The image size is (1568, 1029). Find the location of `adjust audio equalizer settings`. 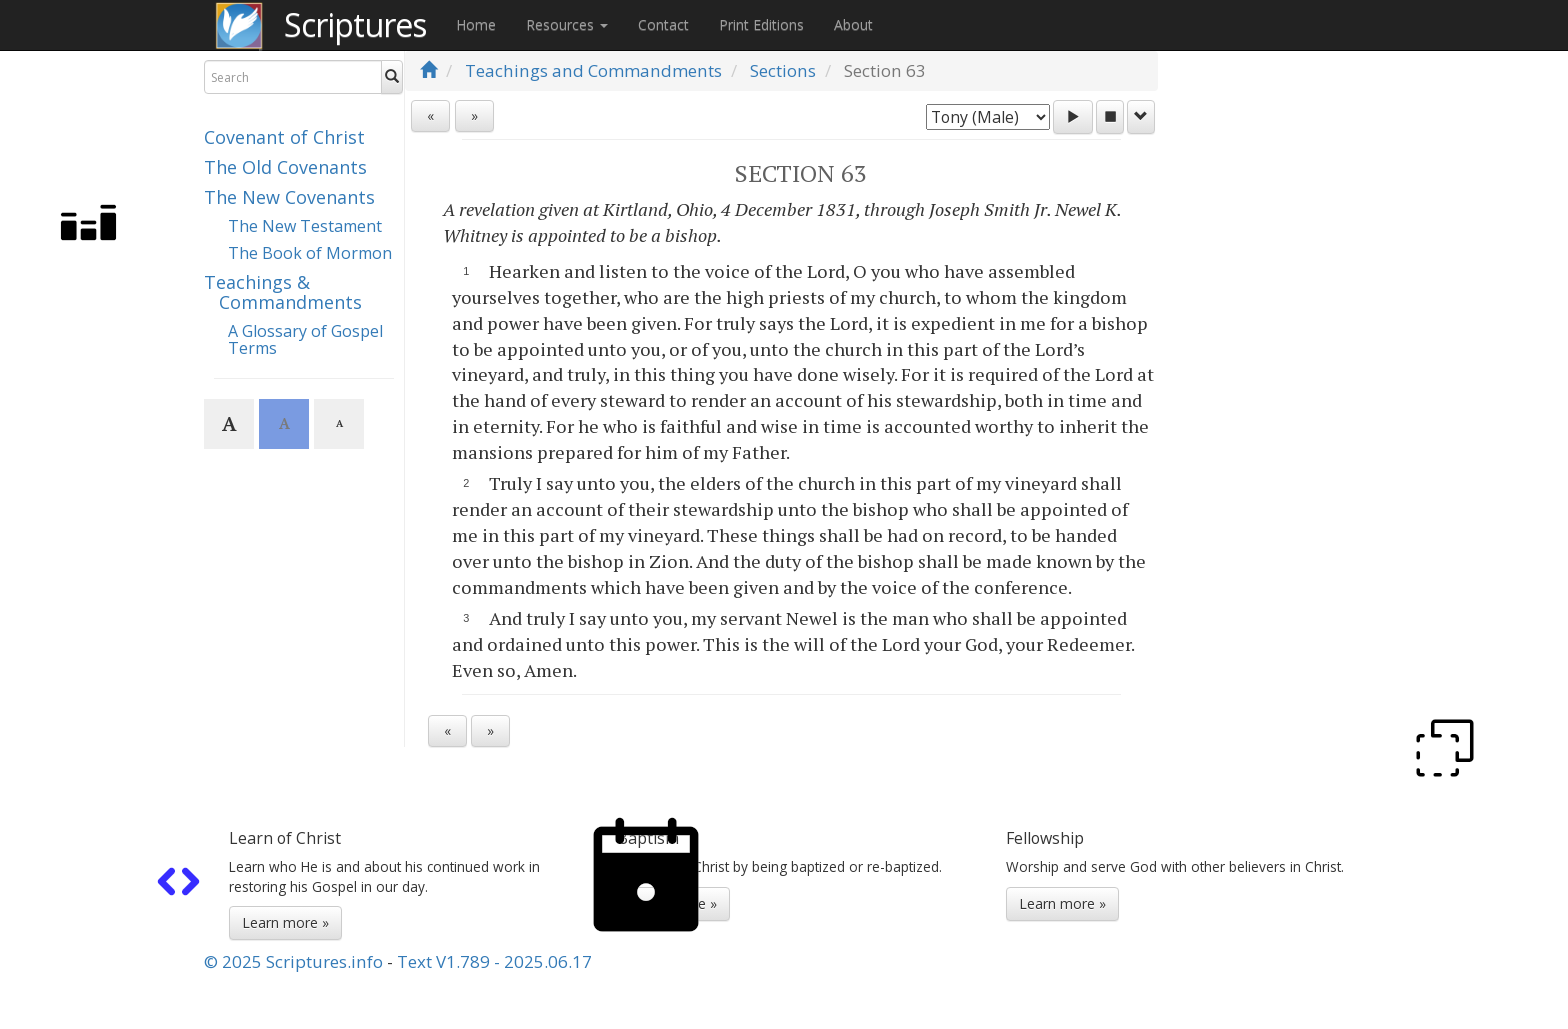

adjust audio equalizer settings is located at coordinates (88, 222).